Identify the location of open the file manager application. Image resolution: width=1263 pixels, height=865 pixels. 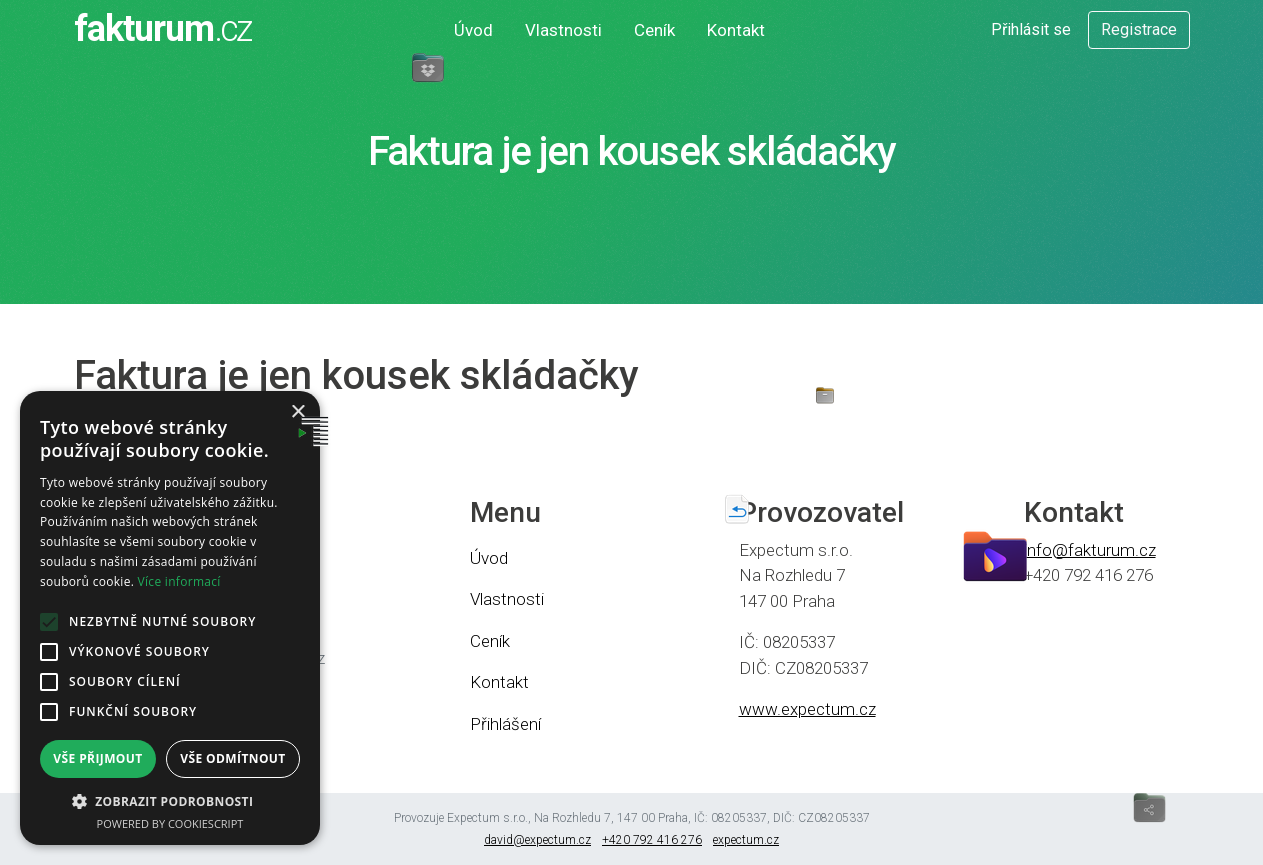
(825, 395).